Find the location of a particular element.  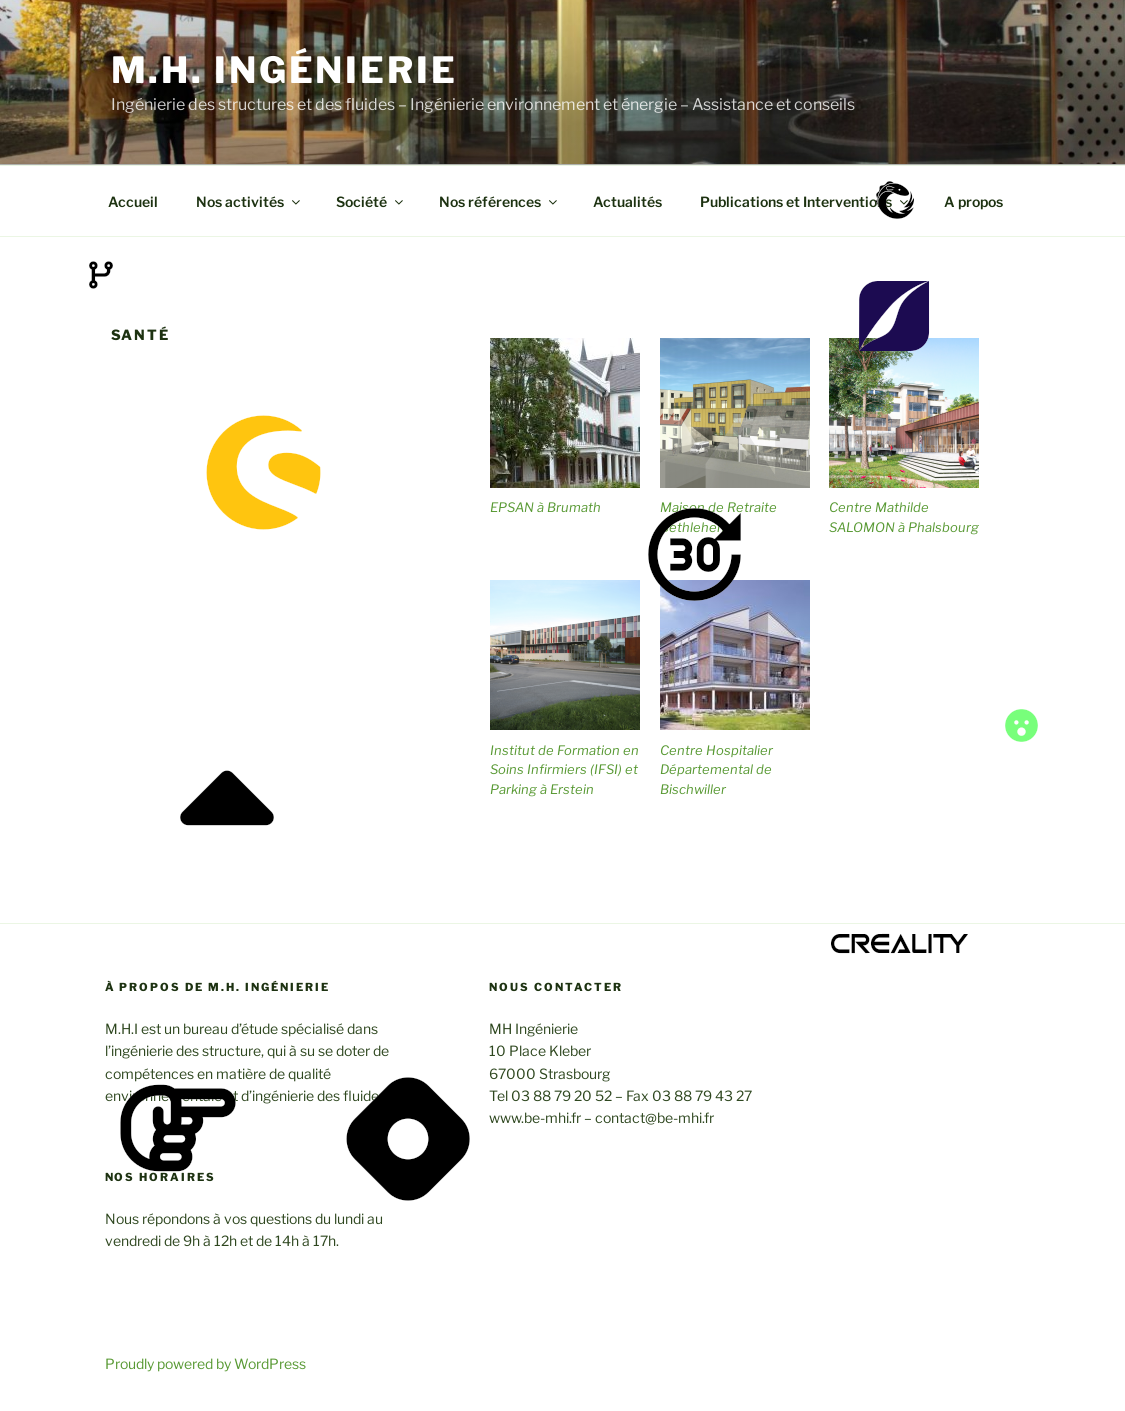

indicates surprising or unexpected content is located at coordinates (1021, 725).